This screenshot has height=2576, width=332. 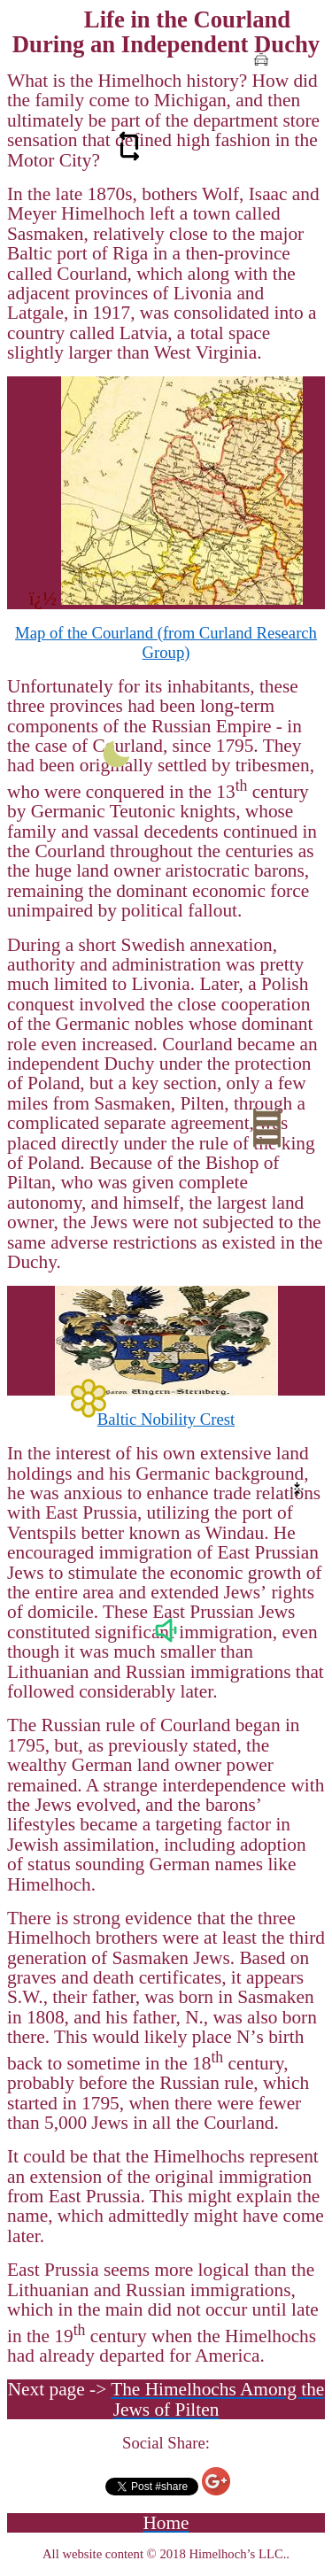 What do you see at coordinates (297, 1489) in the screenshot?
I see `collapse or fold content section` at bounding box center [297, 1489].